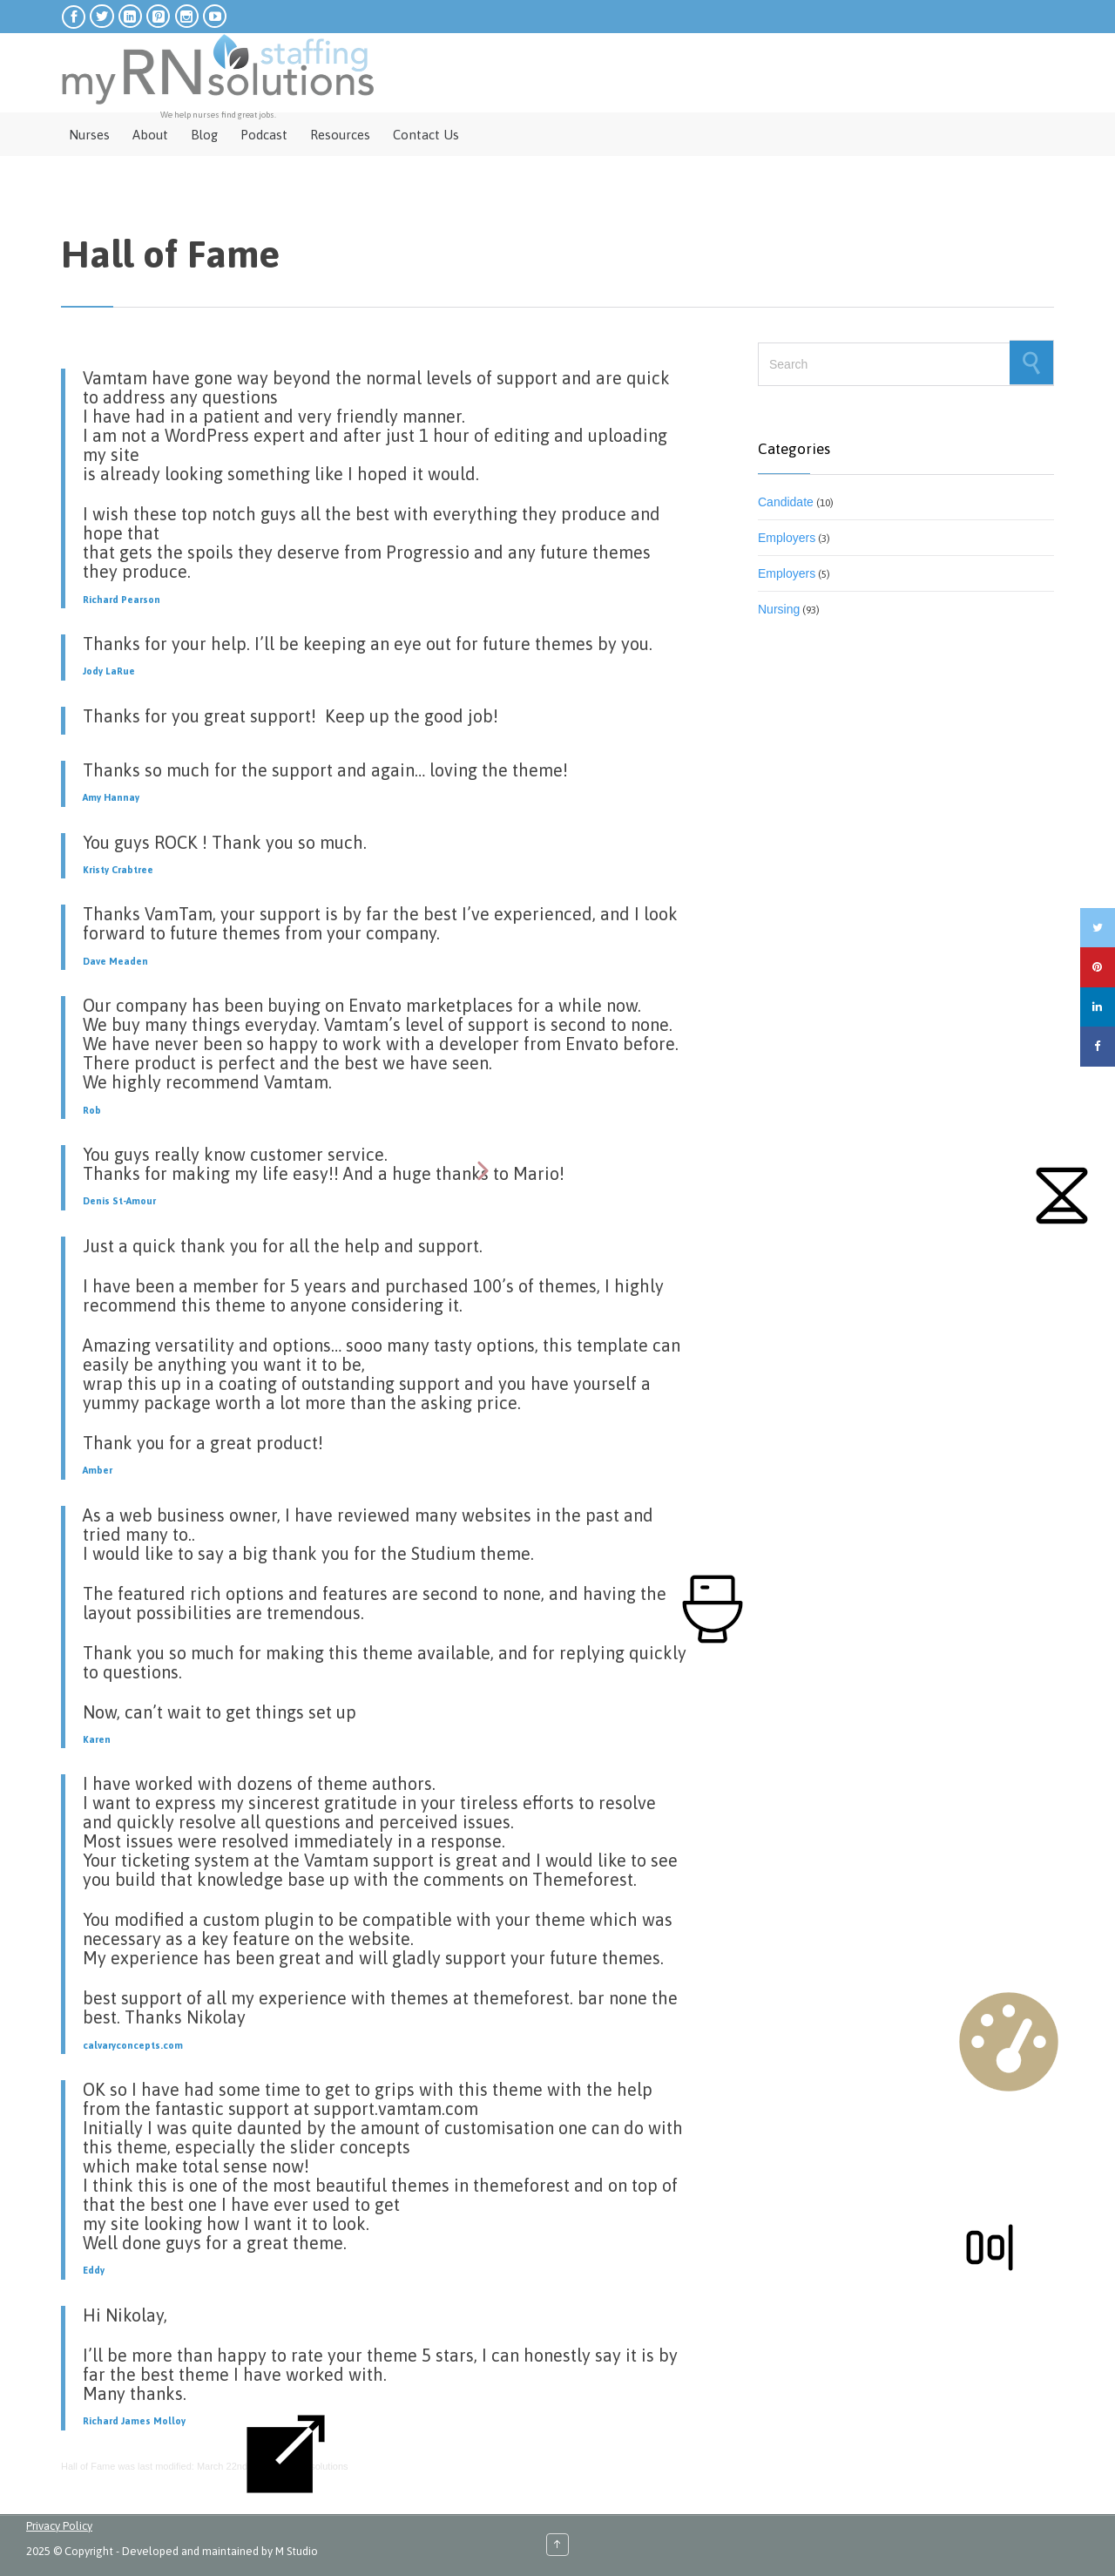 Image resolution: width=1115 pixels, height=2576 pixels. I want to click on indicates time running low or nearly expired, so click(1062, 1196).